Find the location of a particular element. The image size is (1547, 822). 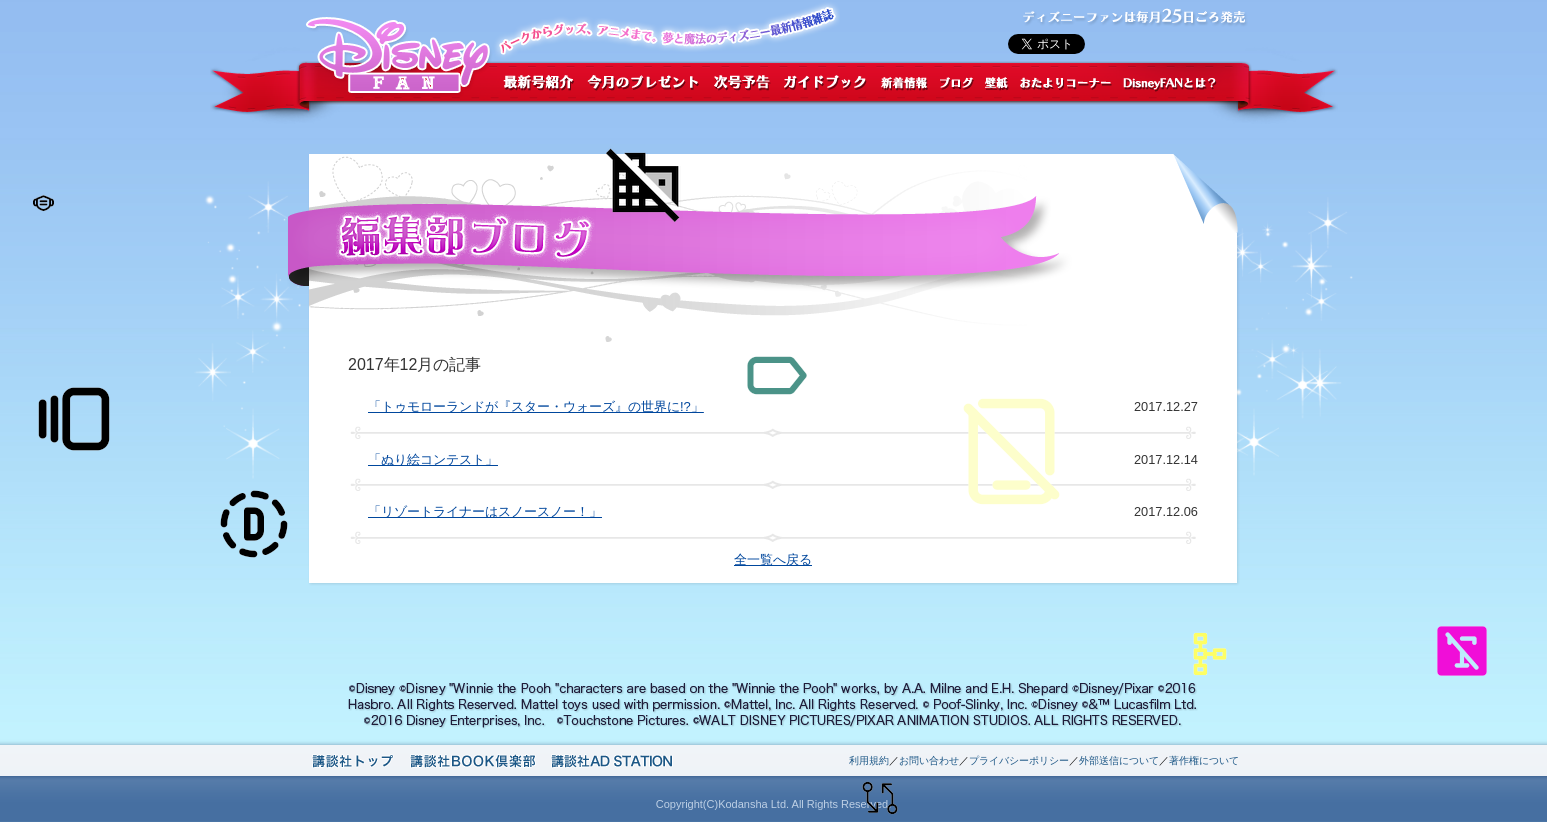

ipad device is disabled or unavailable is located at coordinates (1011, 451).